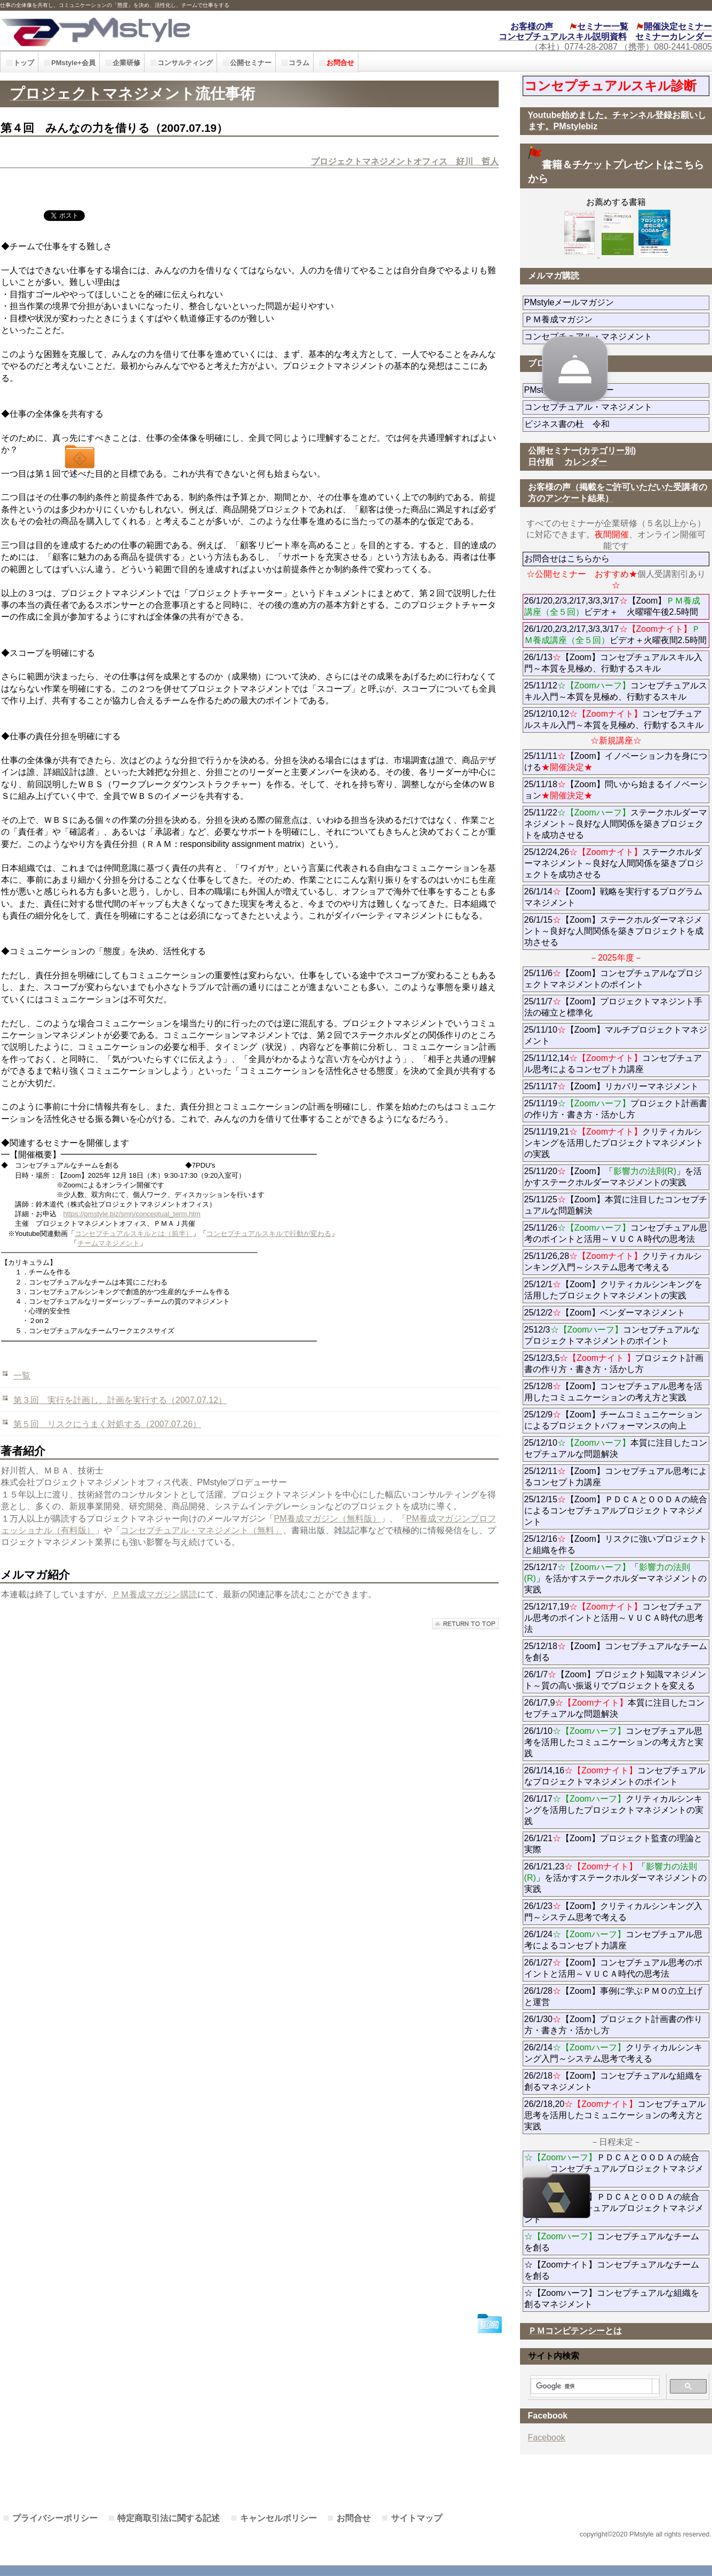 The image size is (712, 2576). Describe the element at coordinates (556, 2193) in the screenshot. I see `open hibernate or sleep mode system folder` at that location.